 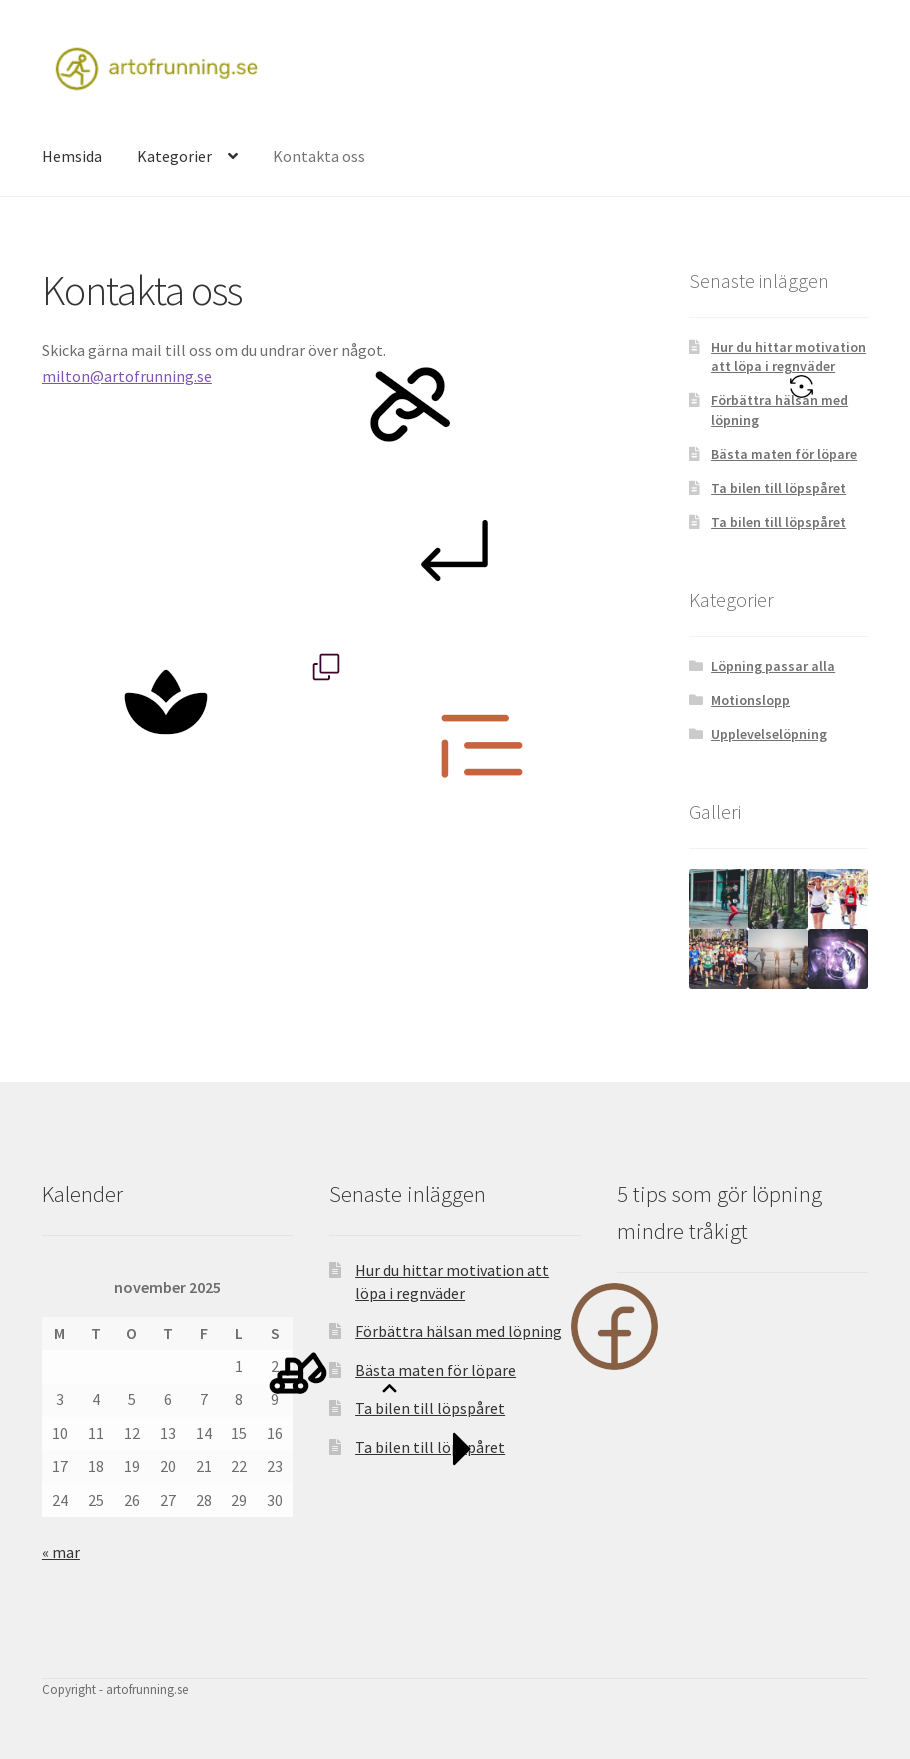 What do you see at coordinates (298, 1373) in the screenshot?
I see `construction or building in progress` at bounding box center [298, 1373].